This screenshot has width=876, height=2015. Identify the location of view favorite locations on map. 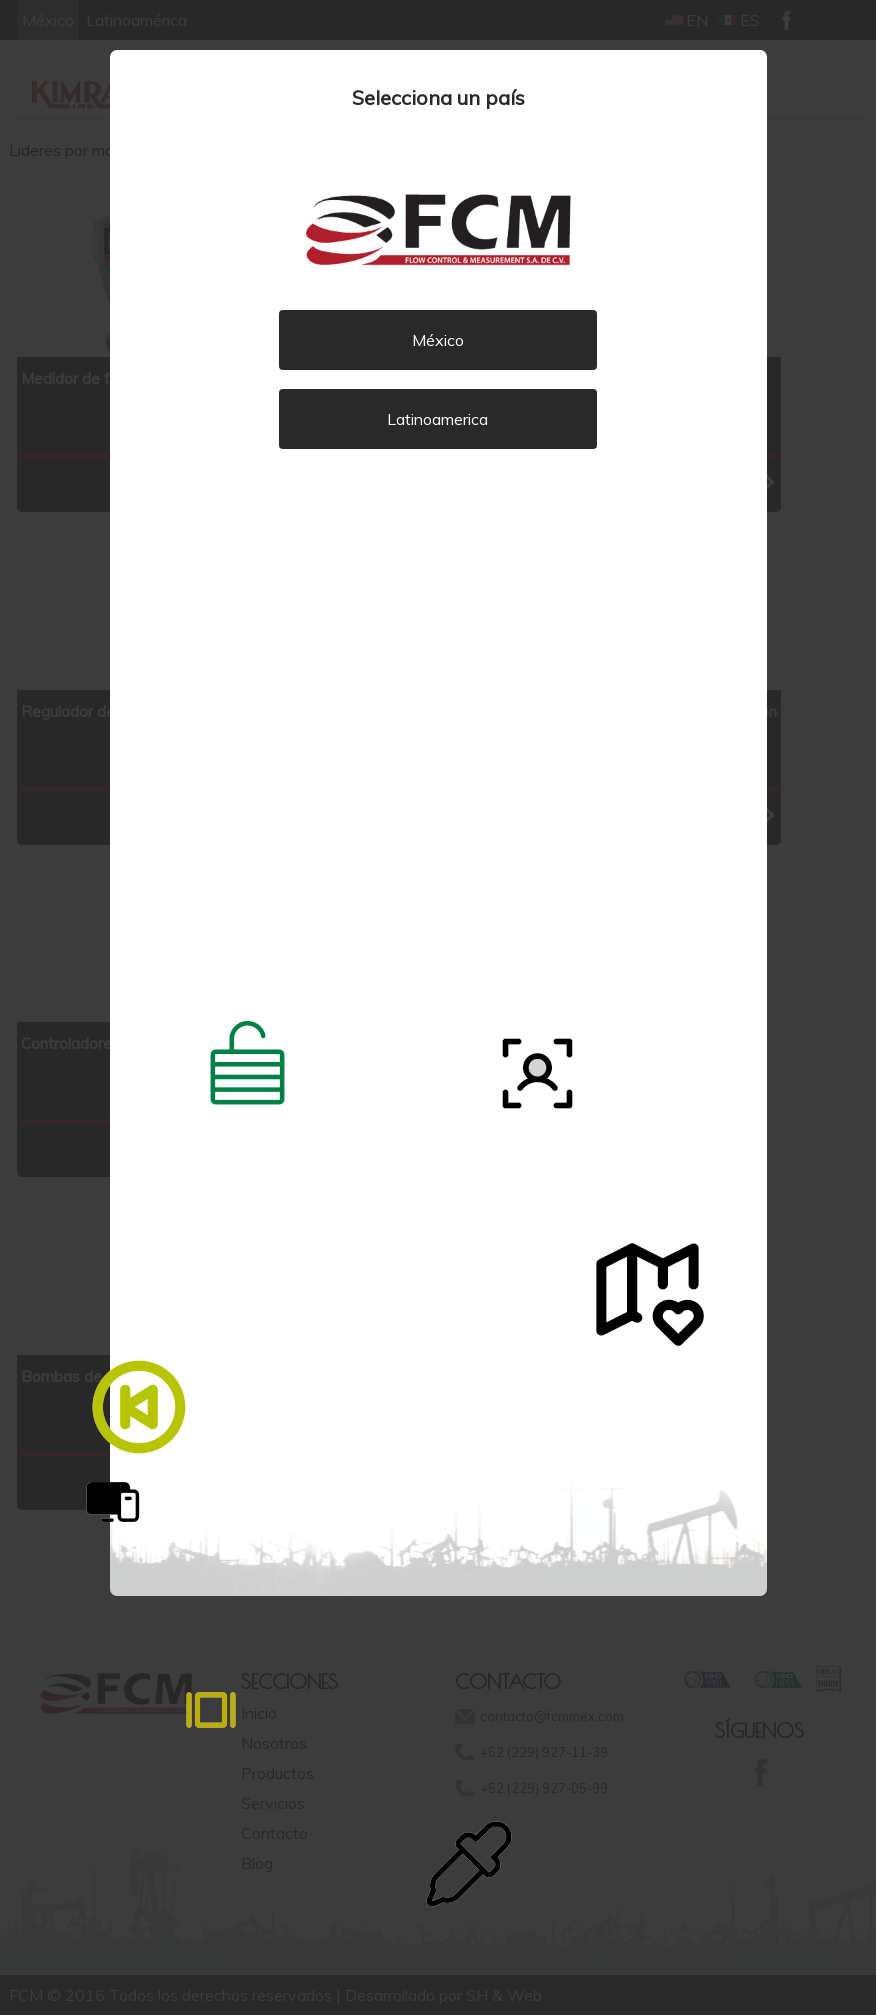
(647, 1289).